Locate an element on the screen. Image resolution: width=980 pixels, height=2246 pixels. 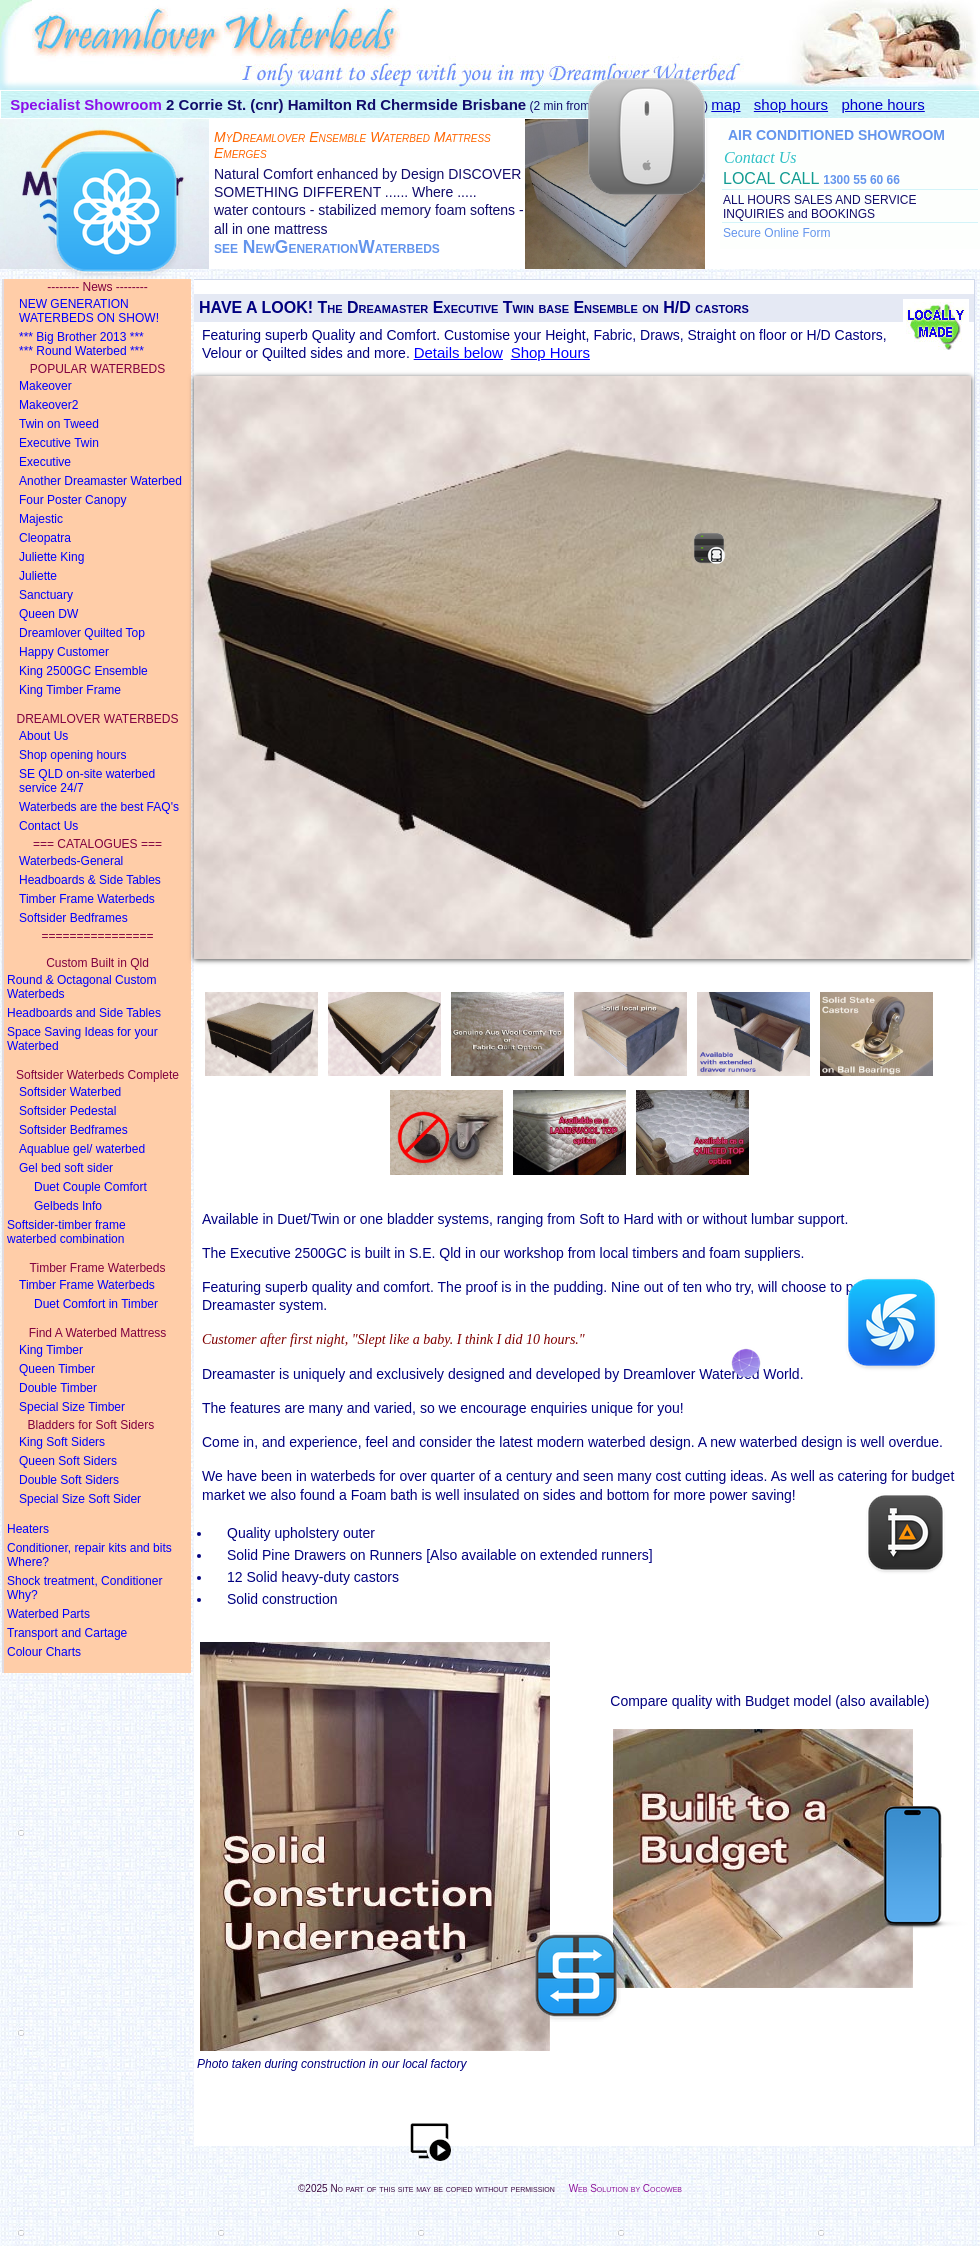
open shutter screenshot tool is located at coordinates (891, 1322).